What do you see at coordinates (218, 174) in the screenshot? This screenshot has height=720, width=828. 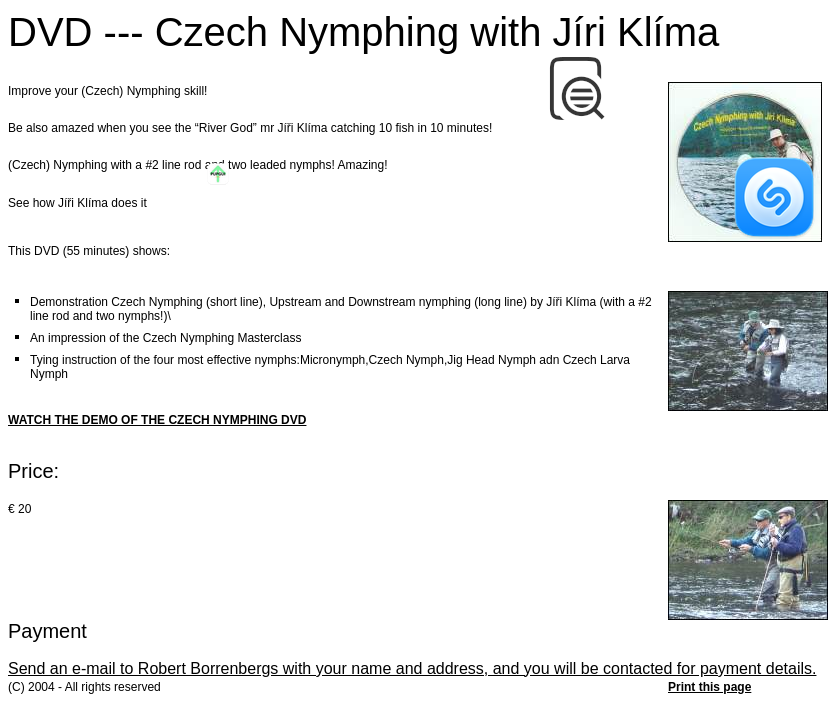 I see `launch ProtonUp-Qt to manage Proton and Wine compatibility tools` at bounding box center [218, 174].